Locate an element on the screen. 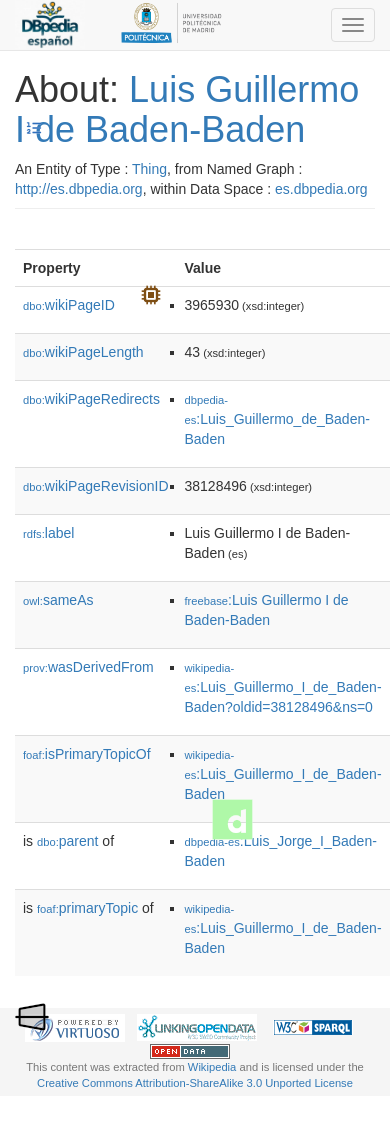  view numbered list is located at coordinates (34, 128).